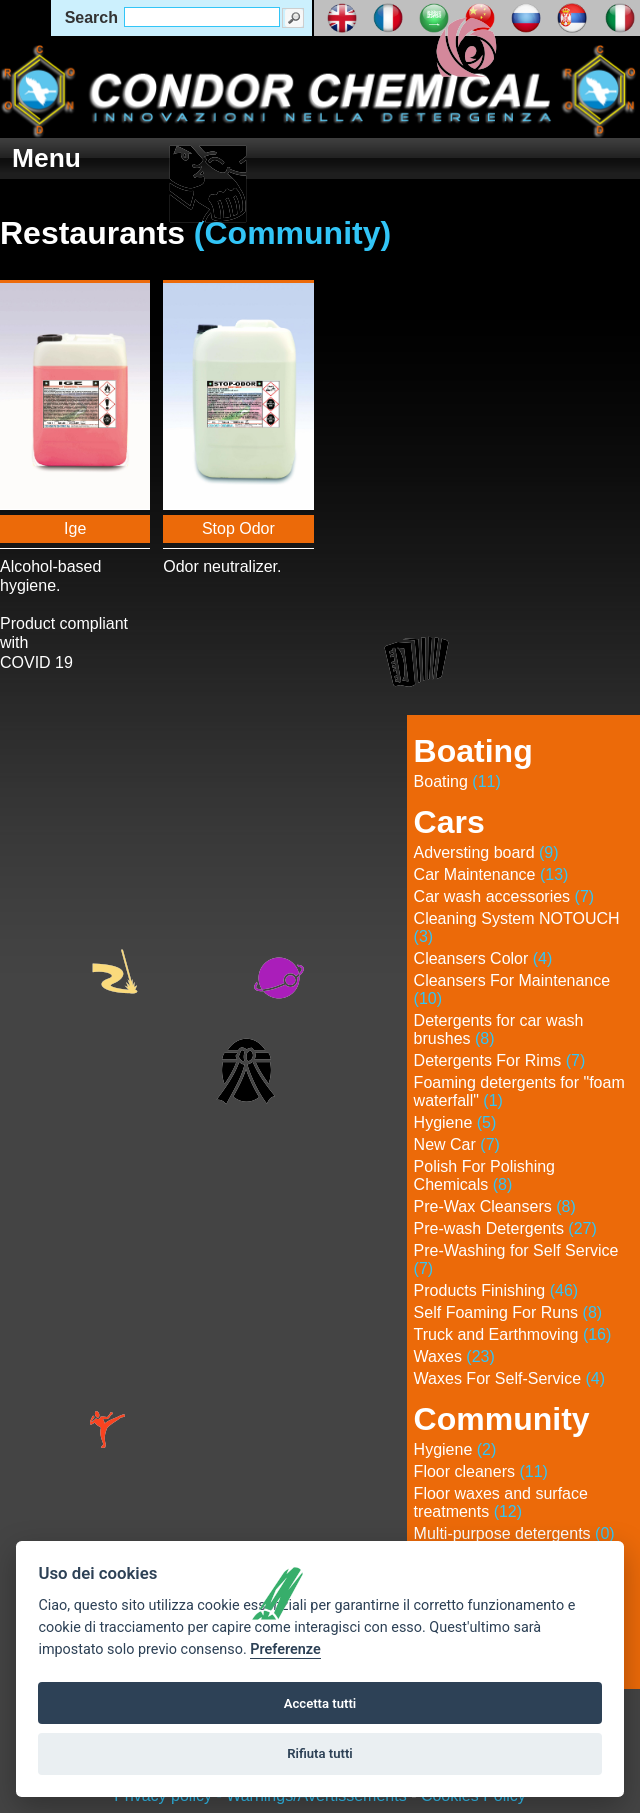 The height and width of the screenshot is (1813, 640). What do you see at coordinates (277, 1593) in the screenshot?
I see `wood or lumber resource in a crafting game` at bounding box center [277, 1593].